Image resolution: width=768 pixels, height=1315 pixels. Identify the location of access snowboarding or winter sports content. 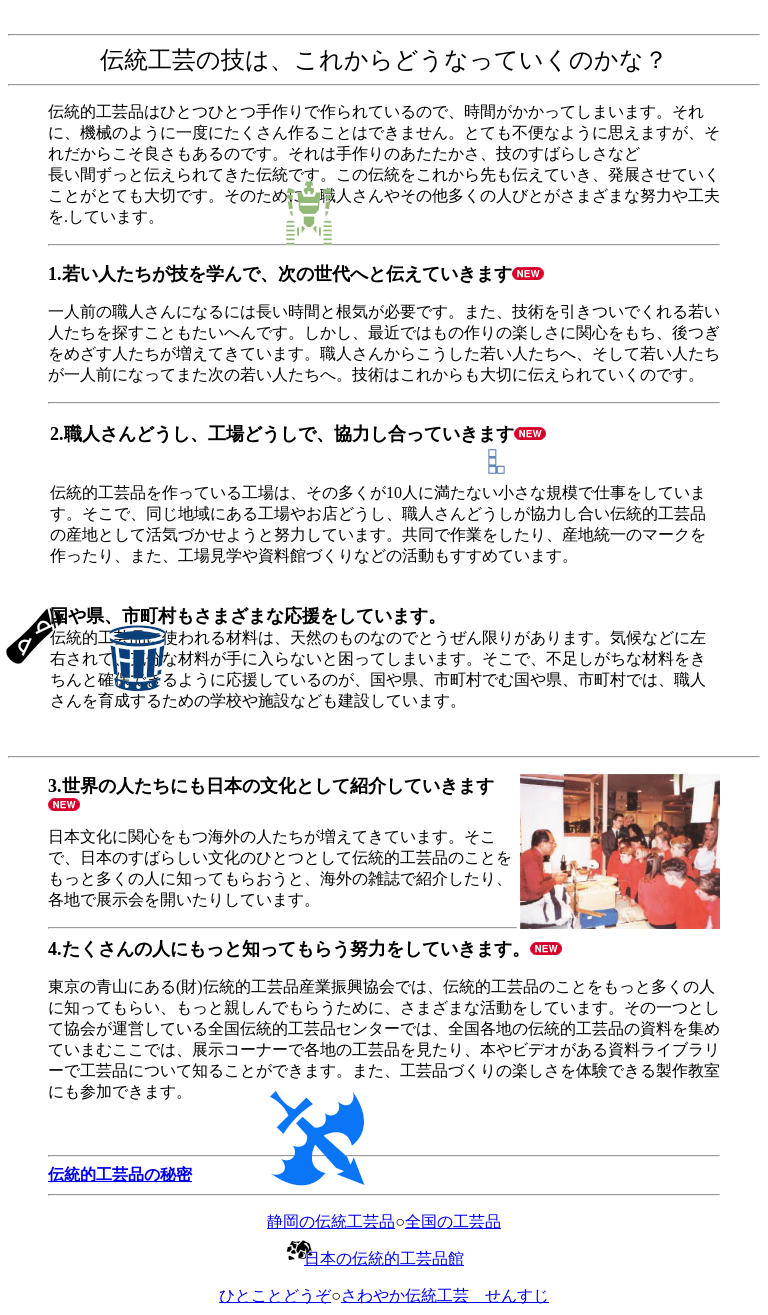
(34, 636).